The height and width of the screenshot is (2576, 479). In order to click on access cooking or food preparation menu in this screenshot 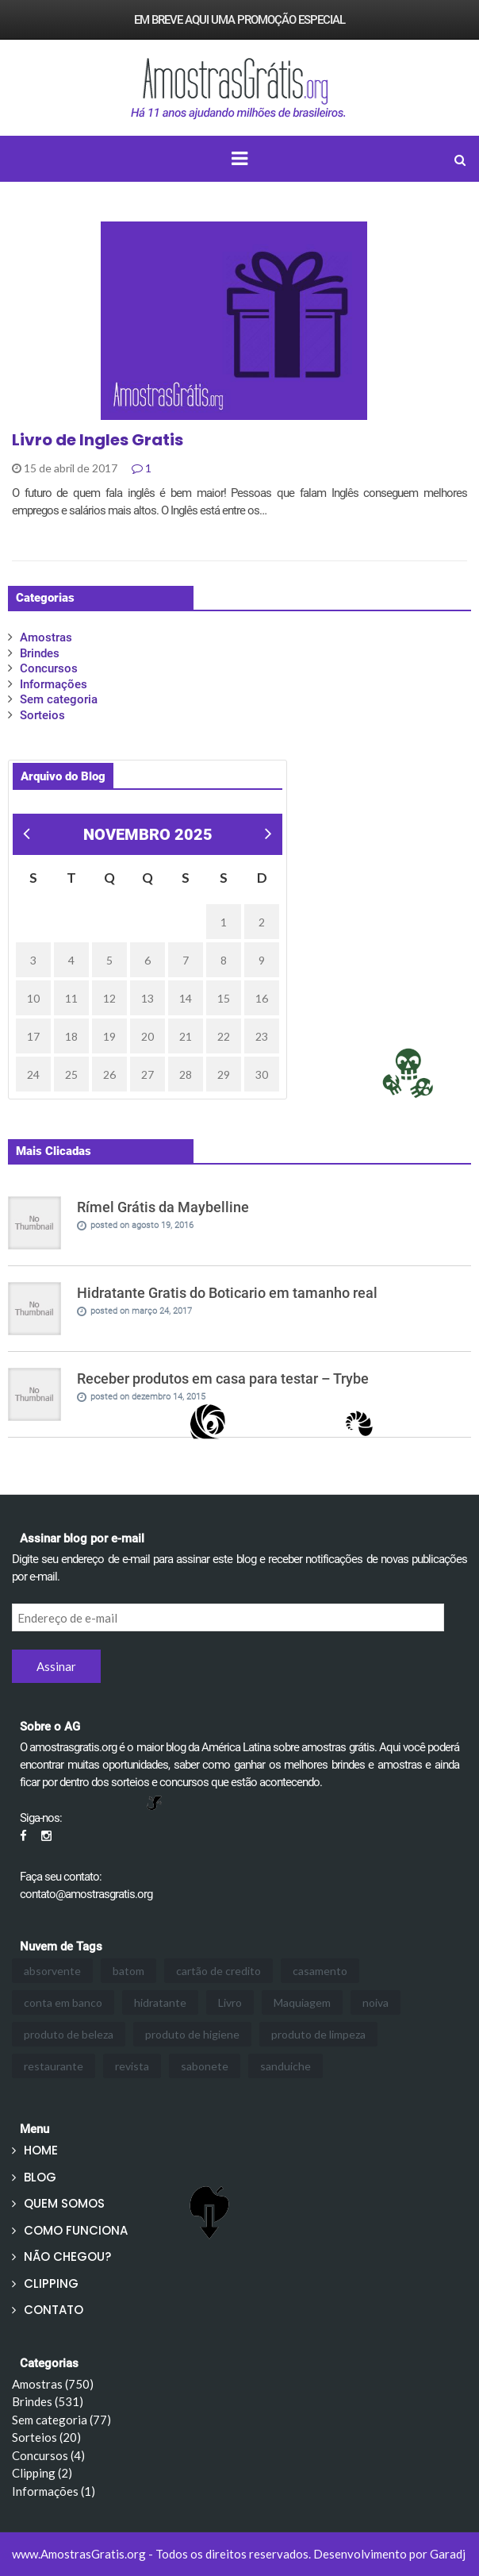, I will do `click(358, 1423)`.